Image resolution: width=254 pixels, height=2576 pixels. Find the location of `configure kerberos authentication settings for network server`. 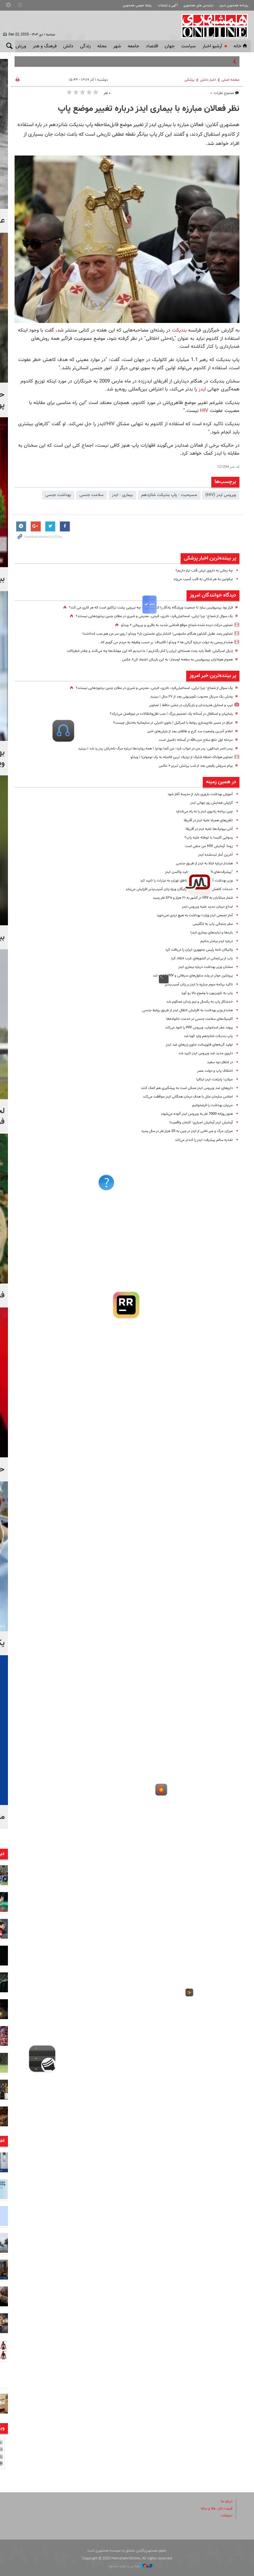

configure kerberos authentication settings for network server is located at coordinates (42, 2058).